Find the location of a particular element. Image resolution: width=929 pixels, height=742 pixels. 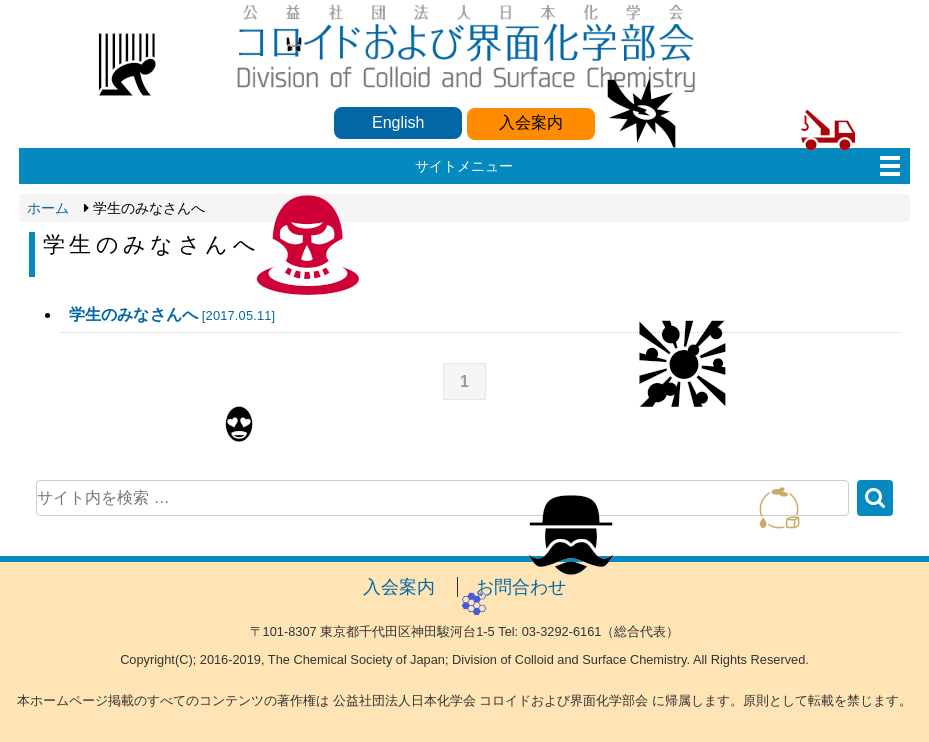

select a gentleman or vintage character avatar is located at coordinates (571, 535).